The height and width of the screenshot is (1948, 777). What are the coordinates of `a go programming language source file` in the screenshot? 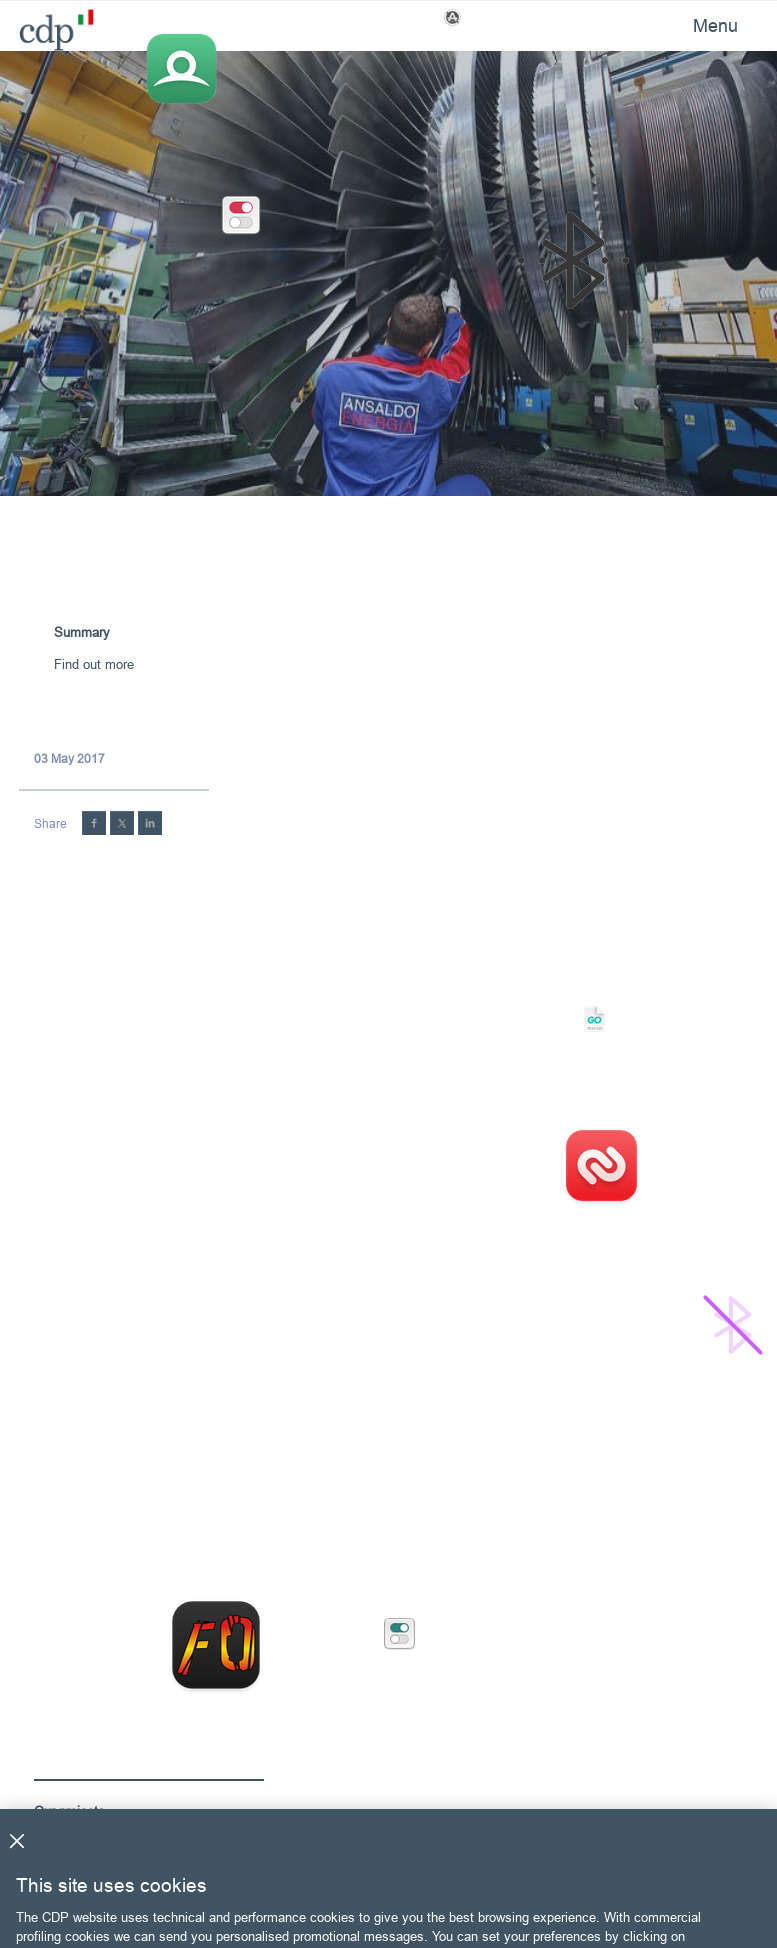 It's located at (594, 1019).